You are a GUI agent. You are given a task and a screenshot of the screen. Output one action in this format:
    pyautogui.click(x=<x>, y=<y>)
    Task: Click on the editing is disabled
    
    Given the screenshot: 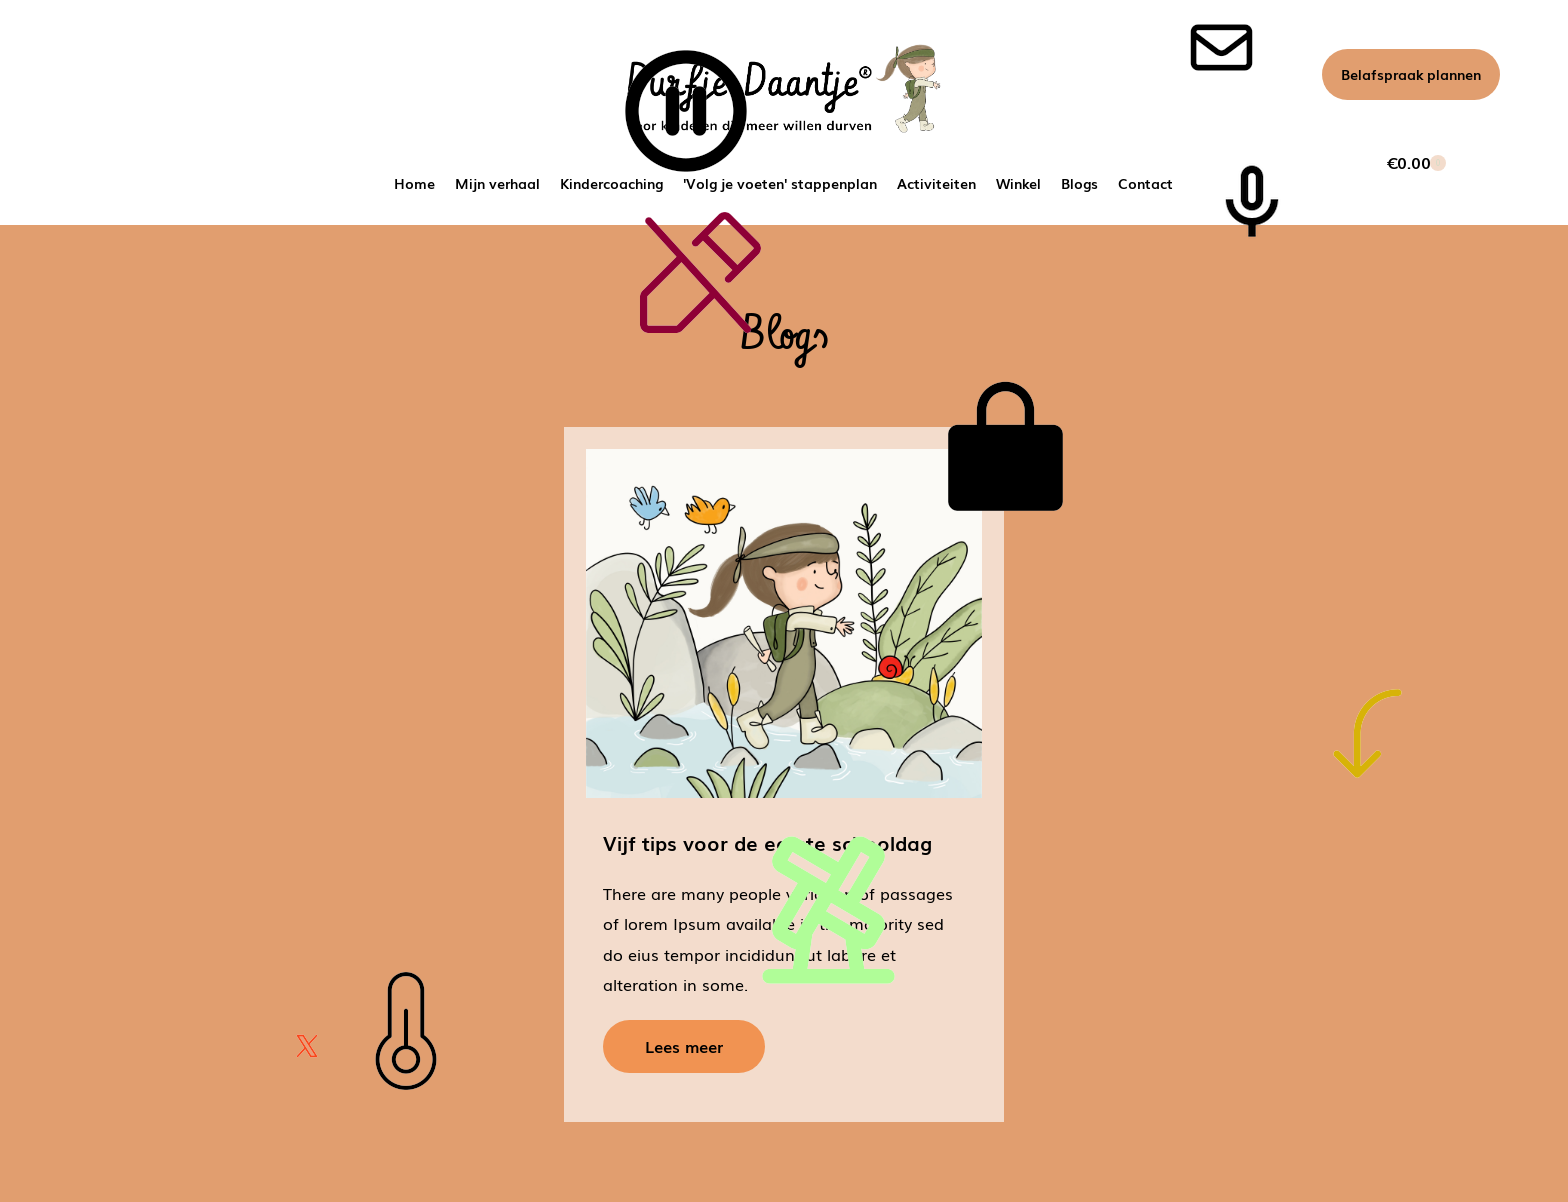 What is the action you would take?
    pyautogui.click(x=698, y=275)
    